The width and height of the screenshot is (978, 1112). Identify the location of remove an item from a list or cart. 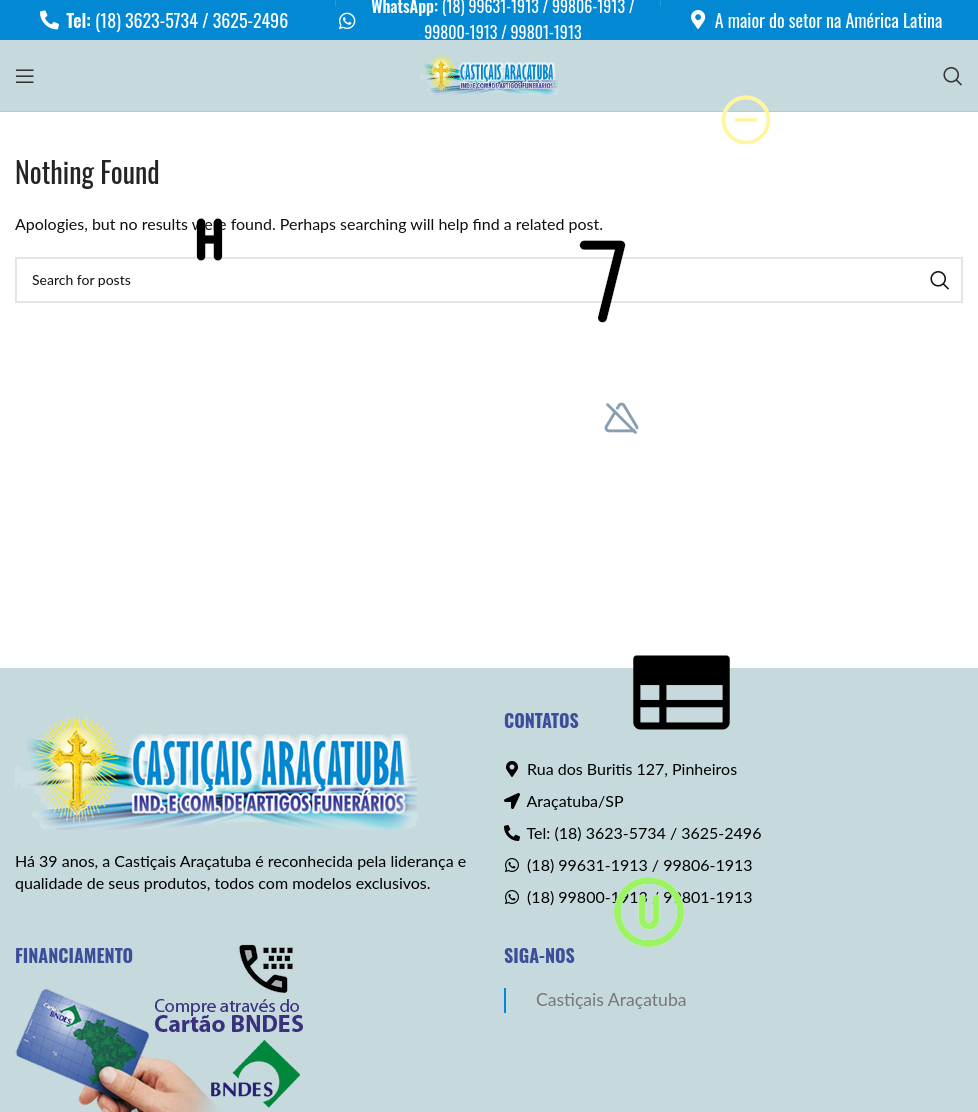
(746, 120).